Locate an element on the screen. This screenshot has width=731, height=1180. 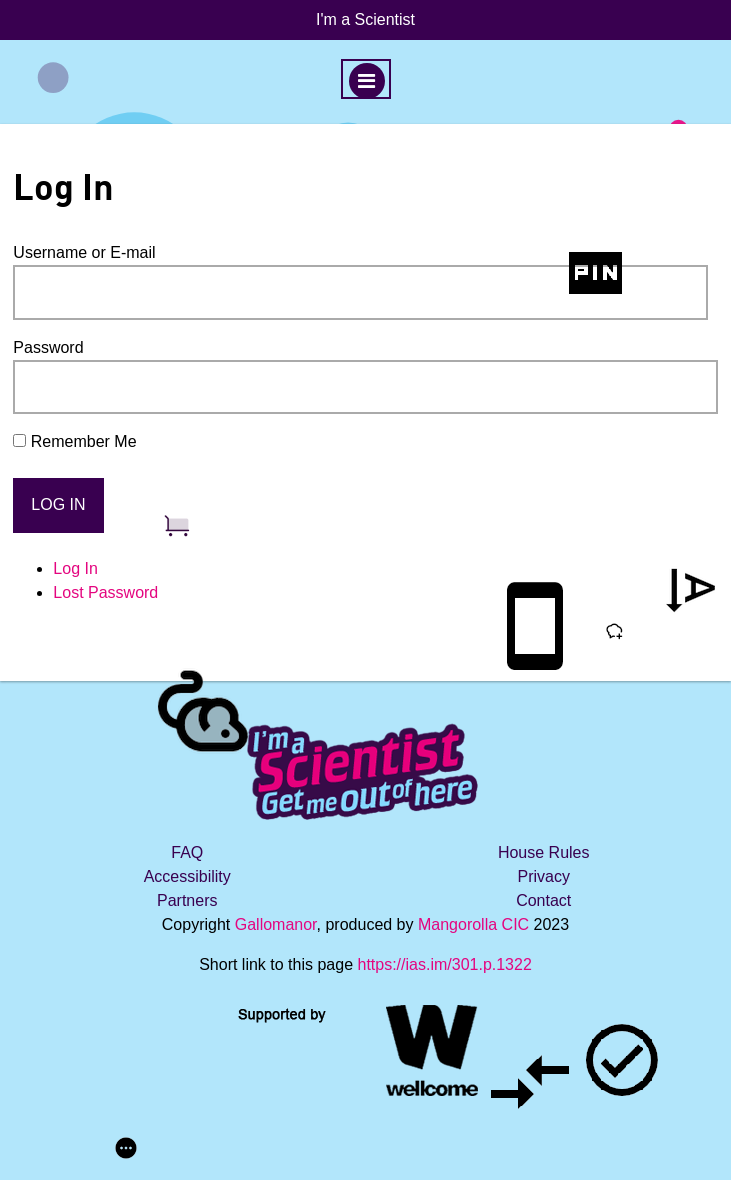
start a new conversation is located at coordinates (614, 631).